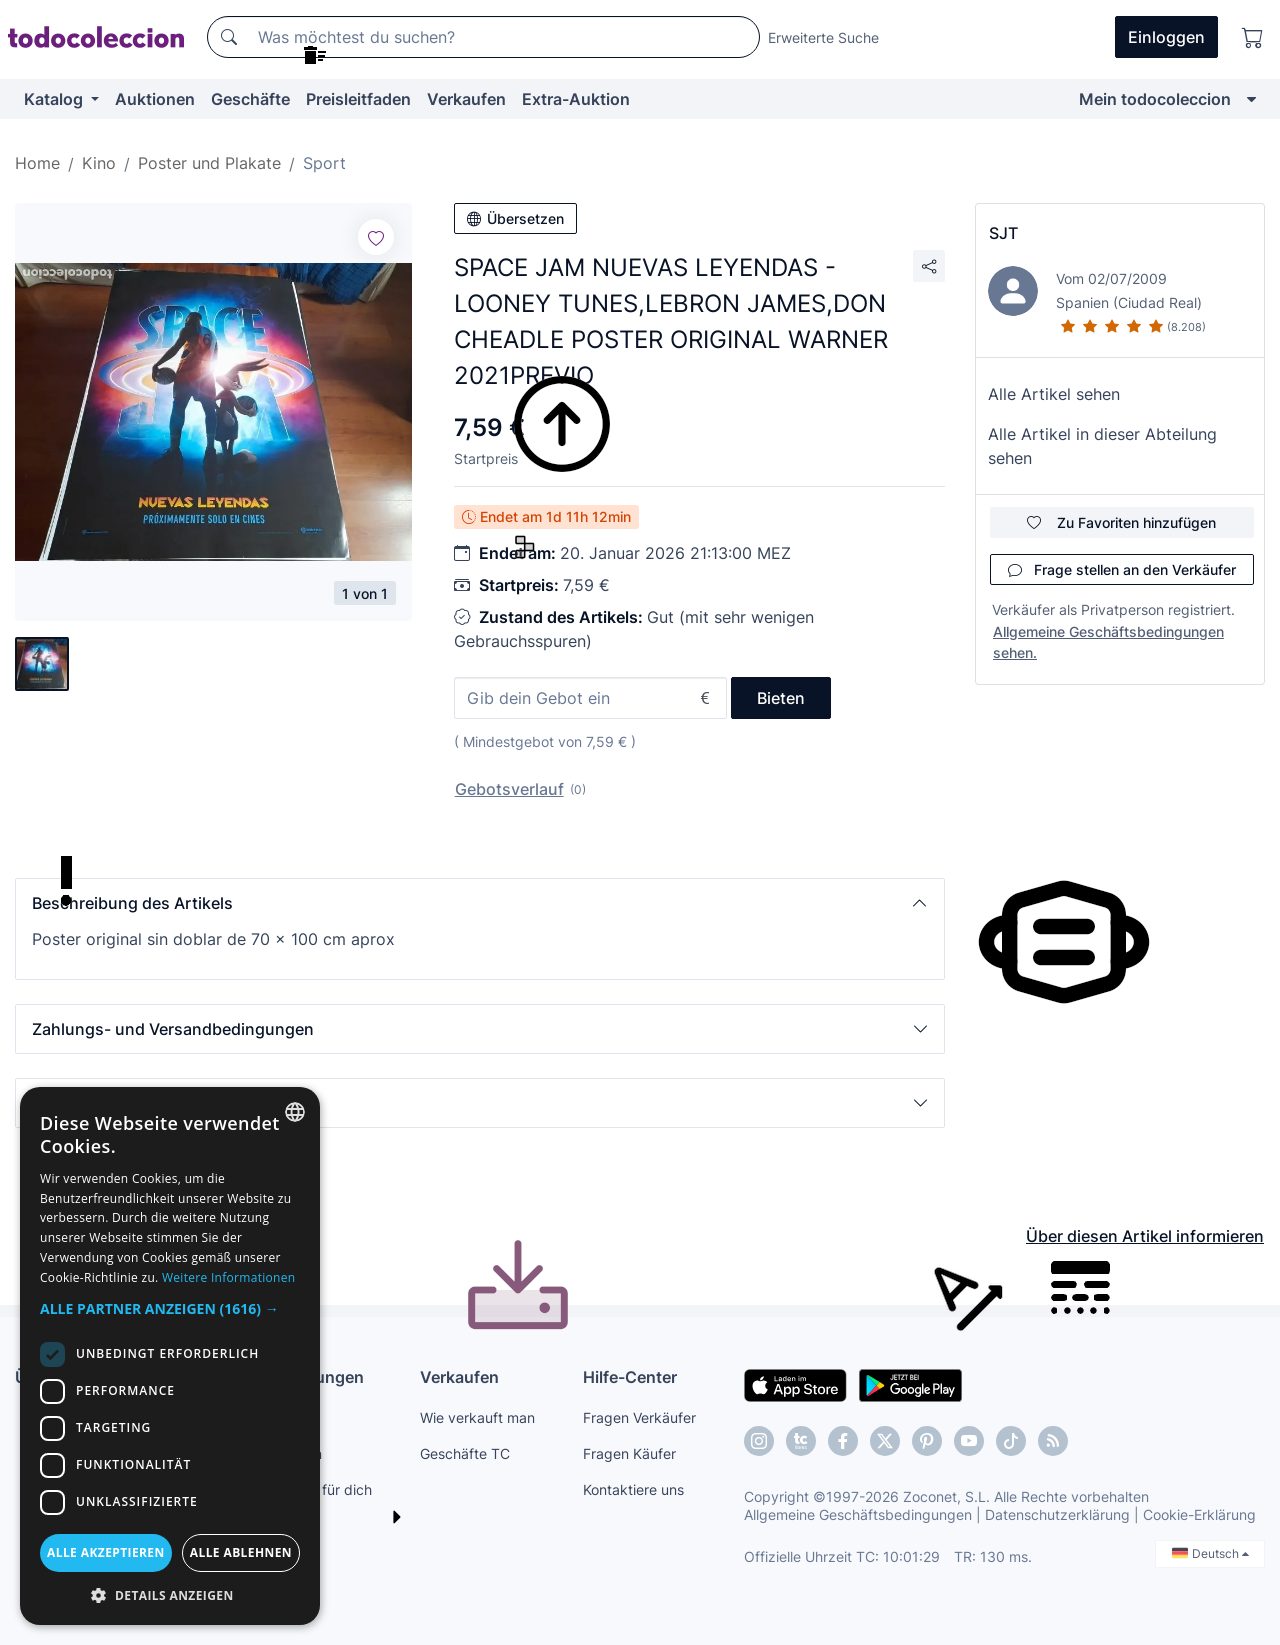  I want to click on download a file to your device, so click(518, 1290).